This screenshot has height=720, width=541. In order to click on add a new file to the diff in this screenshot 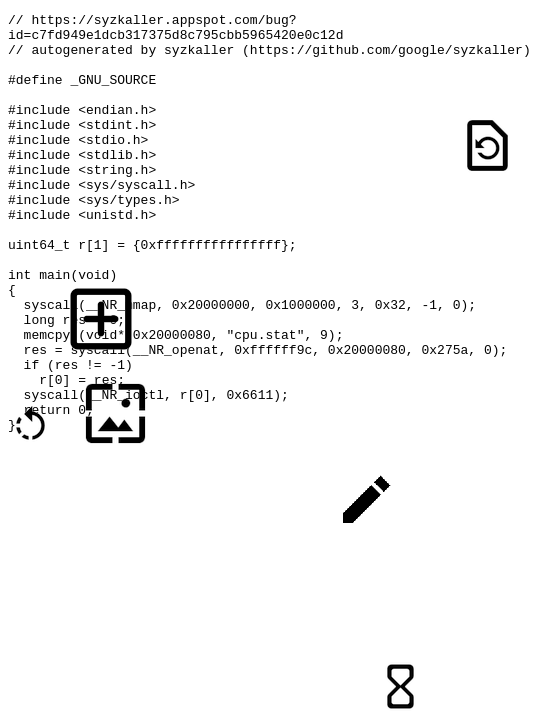, I will do `click(101, 319)`.